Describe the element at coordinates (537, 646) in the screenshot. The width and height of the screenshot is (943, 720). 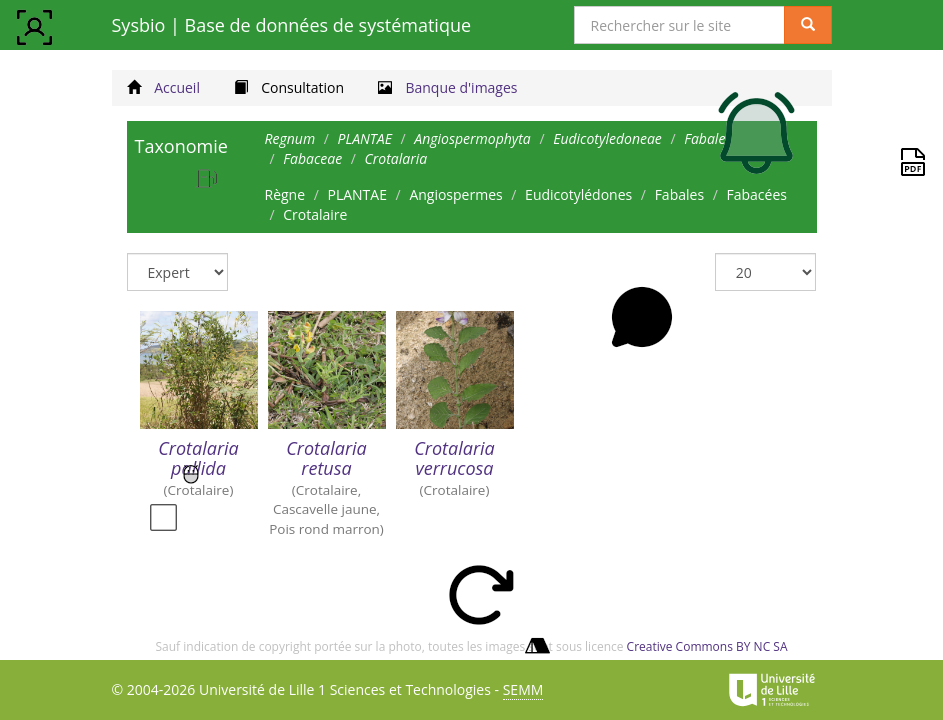
I see `access camping or outdoor activity features` at that location.